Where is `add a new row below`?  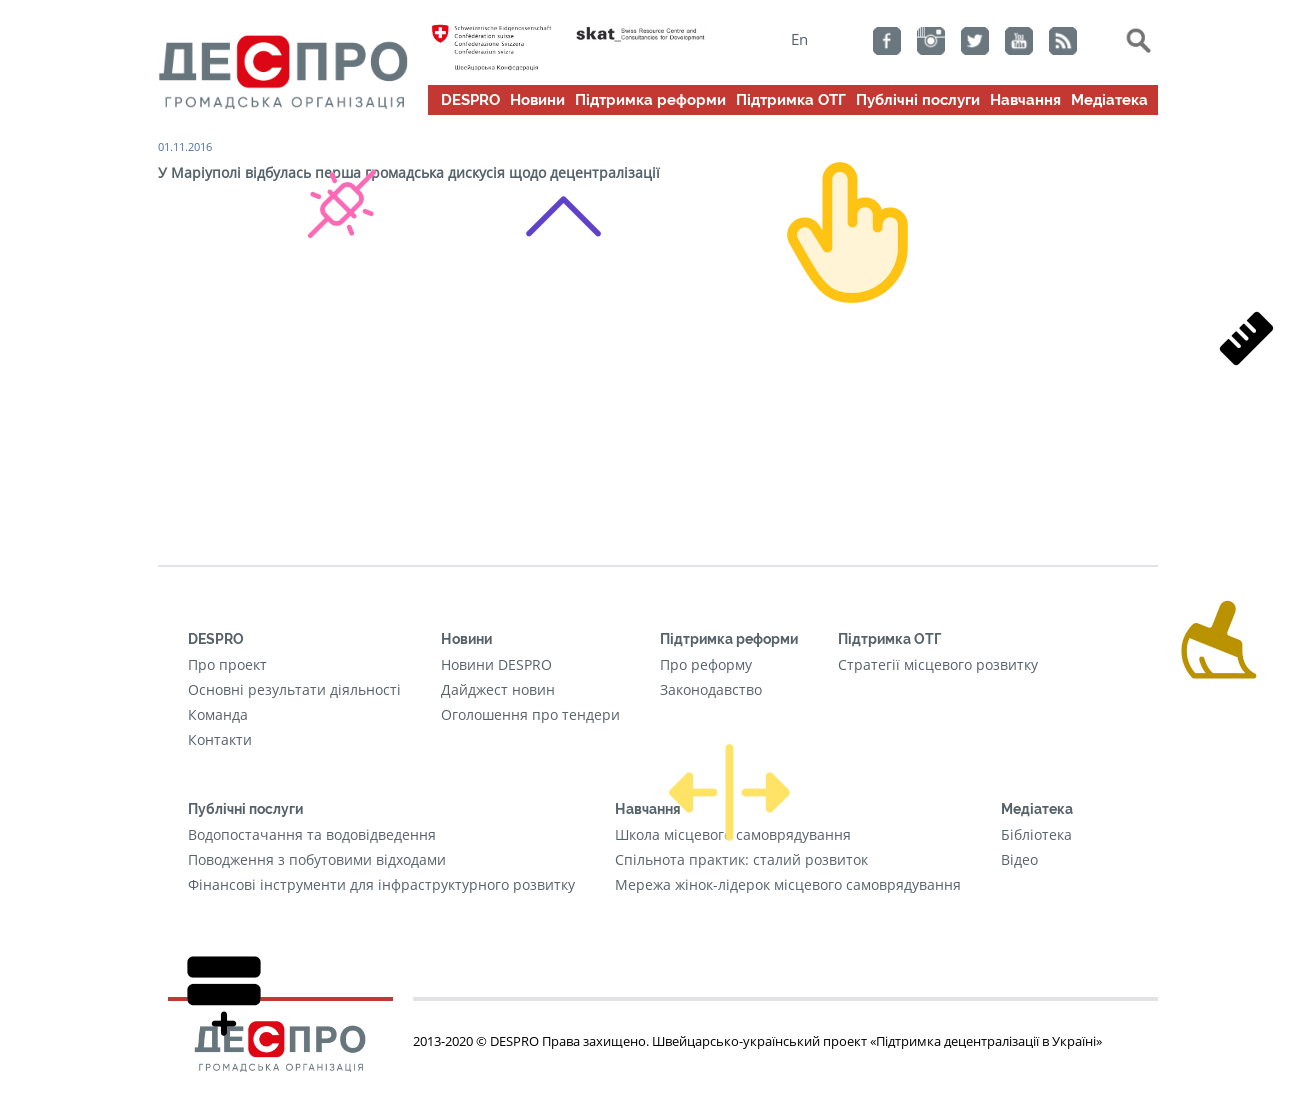 add a new row below is located at coordinates (224, 990).